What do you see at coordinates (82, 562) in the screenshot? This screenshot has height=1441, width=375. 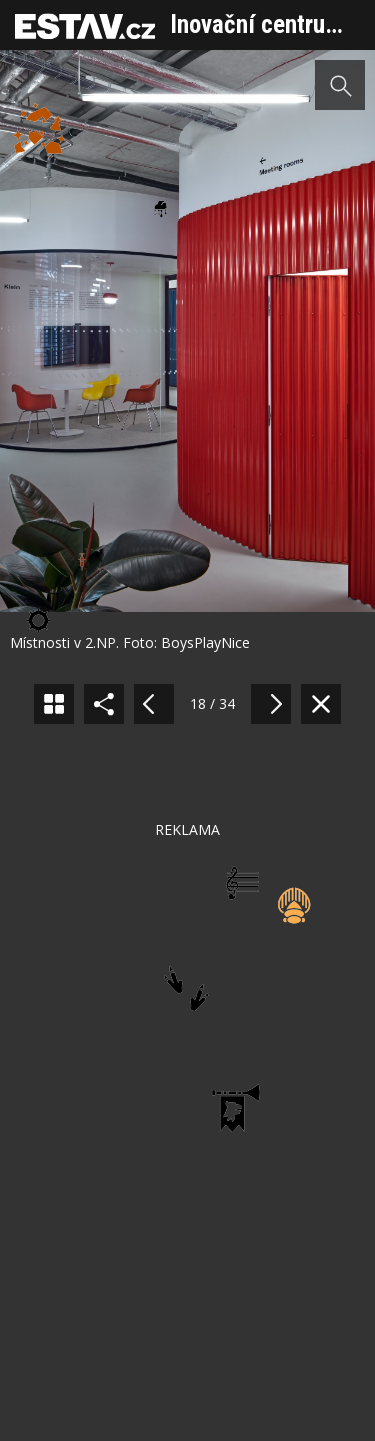 I see `access health or medical settings` at bounding box center [82, 562].